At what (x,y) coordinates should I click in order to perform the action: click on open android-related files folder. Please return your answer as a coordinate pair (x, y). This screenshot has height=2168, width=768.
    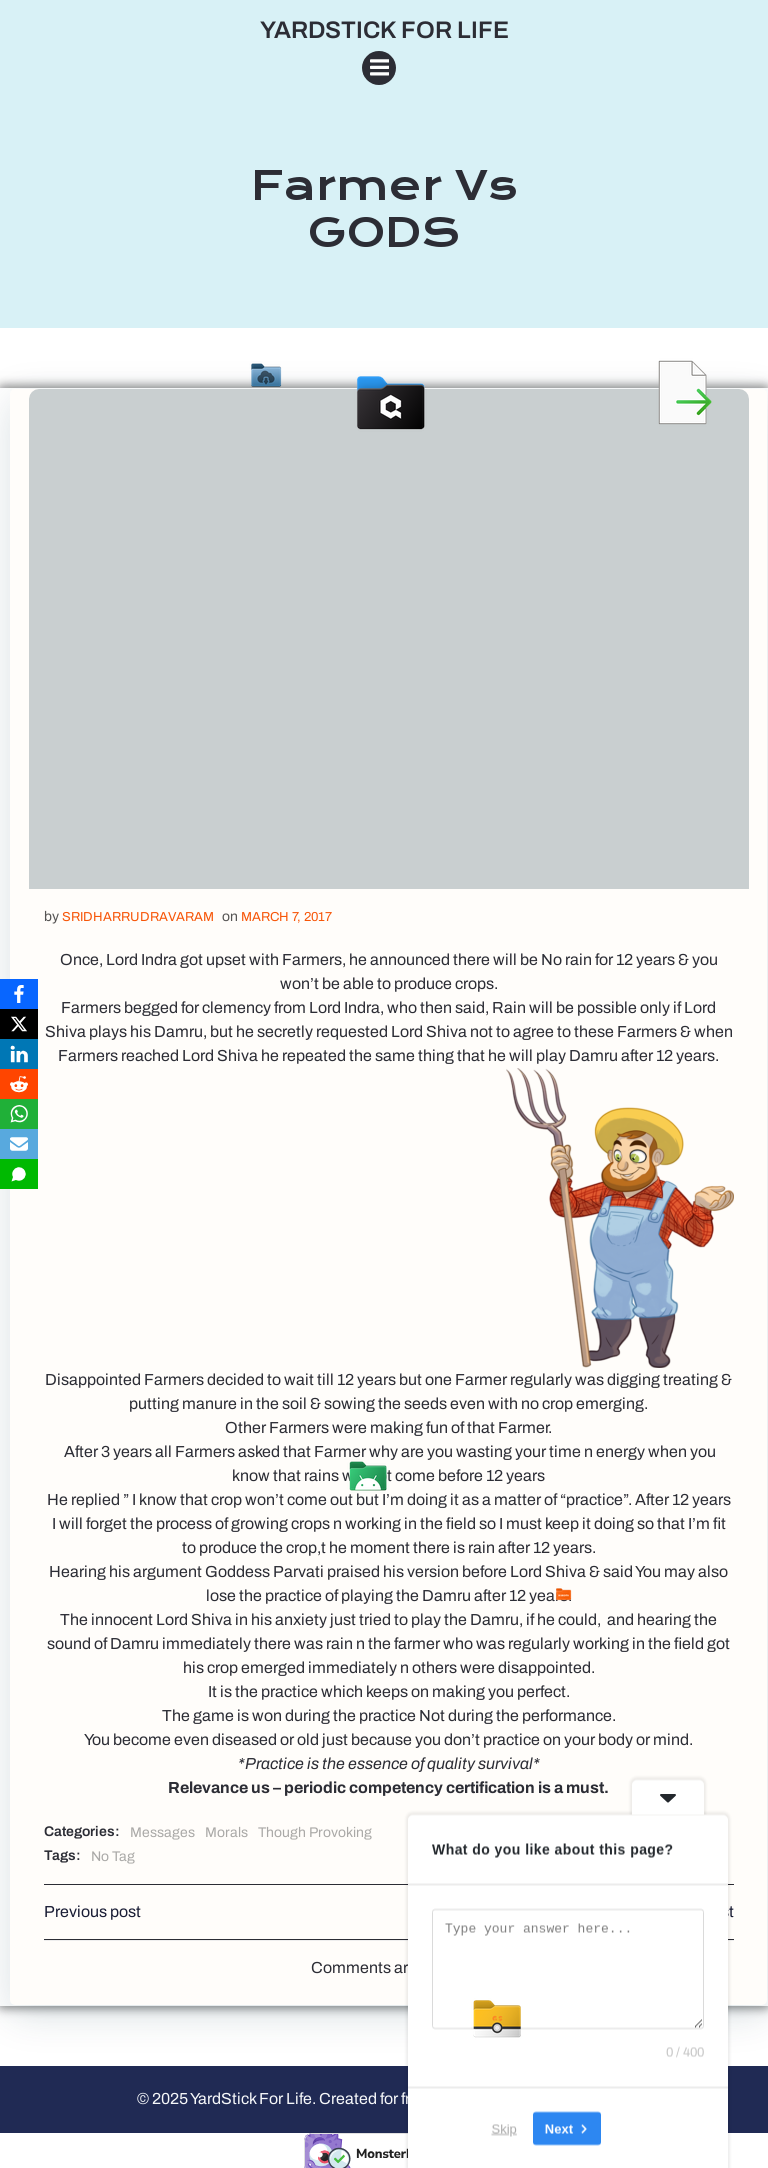
    Looking at the image, I should click on (368, 1477).